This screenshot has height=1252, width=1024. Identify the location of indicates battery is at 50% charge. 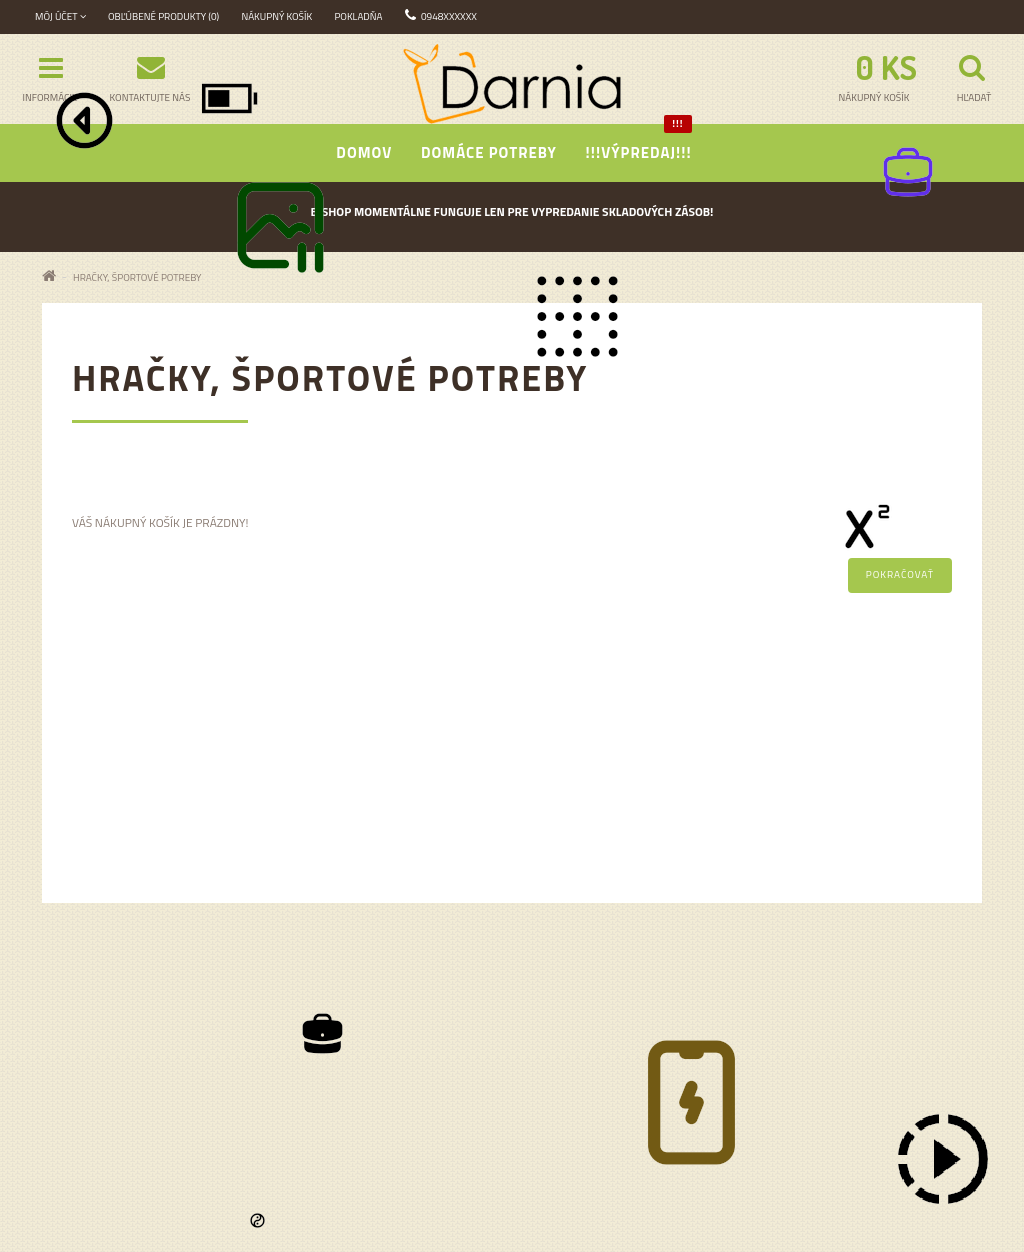
(229, 98).